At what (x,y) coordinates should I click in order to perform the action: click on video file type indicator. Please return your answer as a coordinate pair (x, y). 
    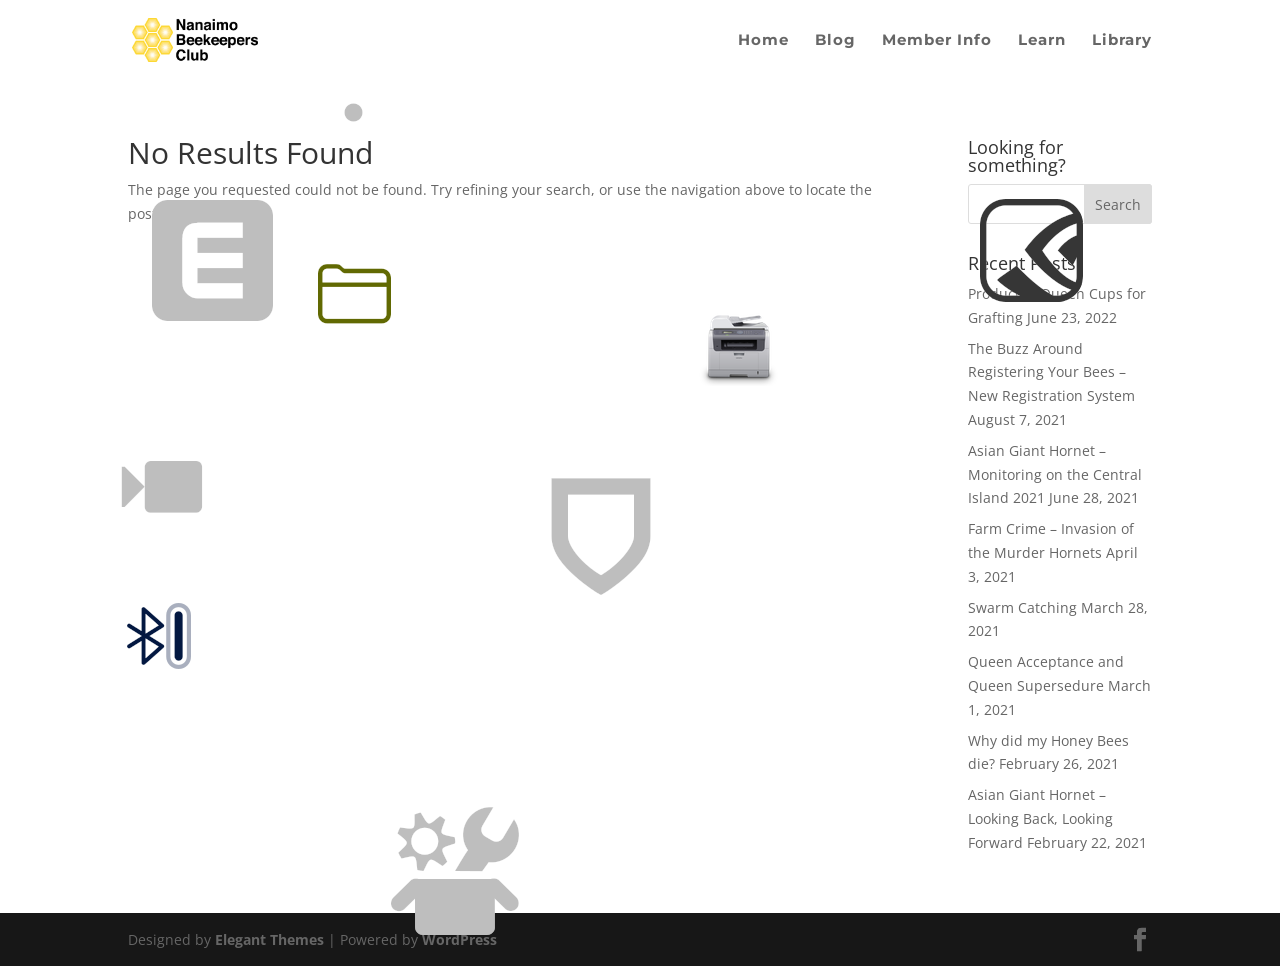
    Looking at the image, I should click on (162, 484).